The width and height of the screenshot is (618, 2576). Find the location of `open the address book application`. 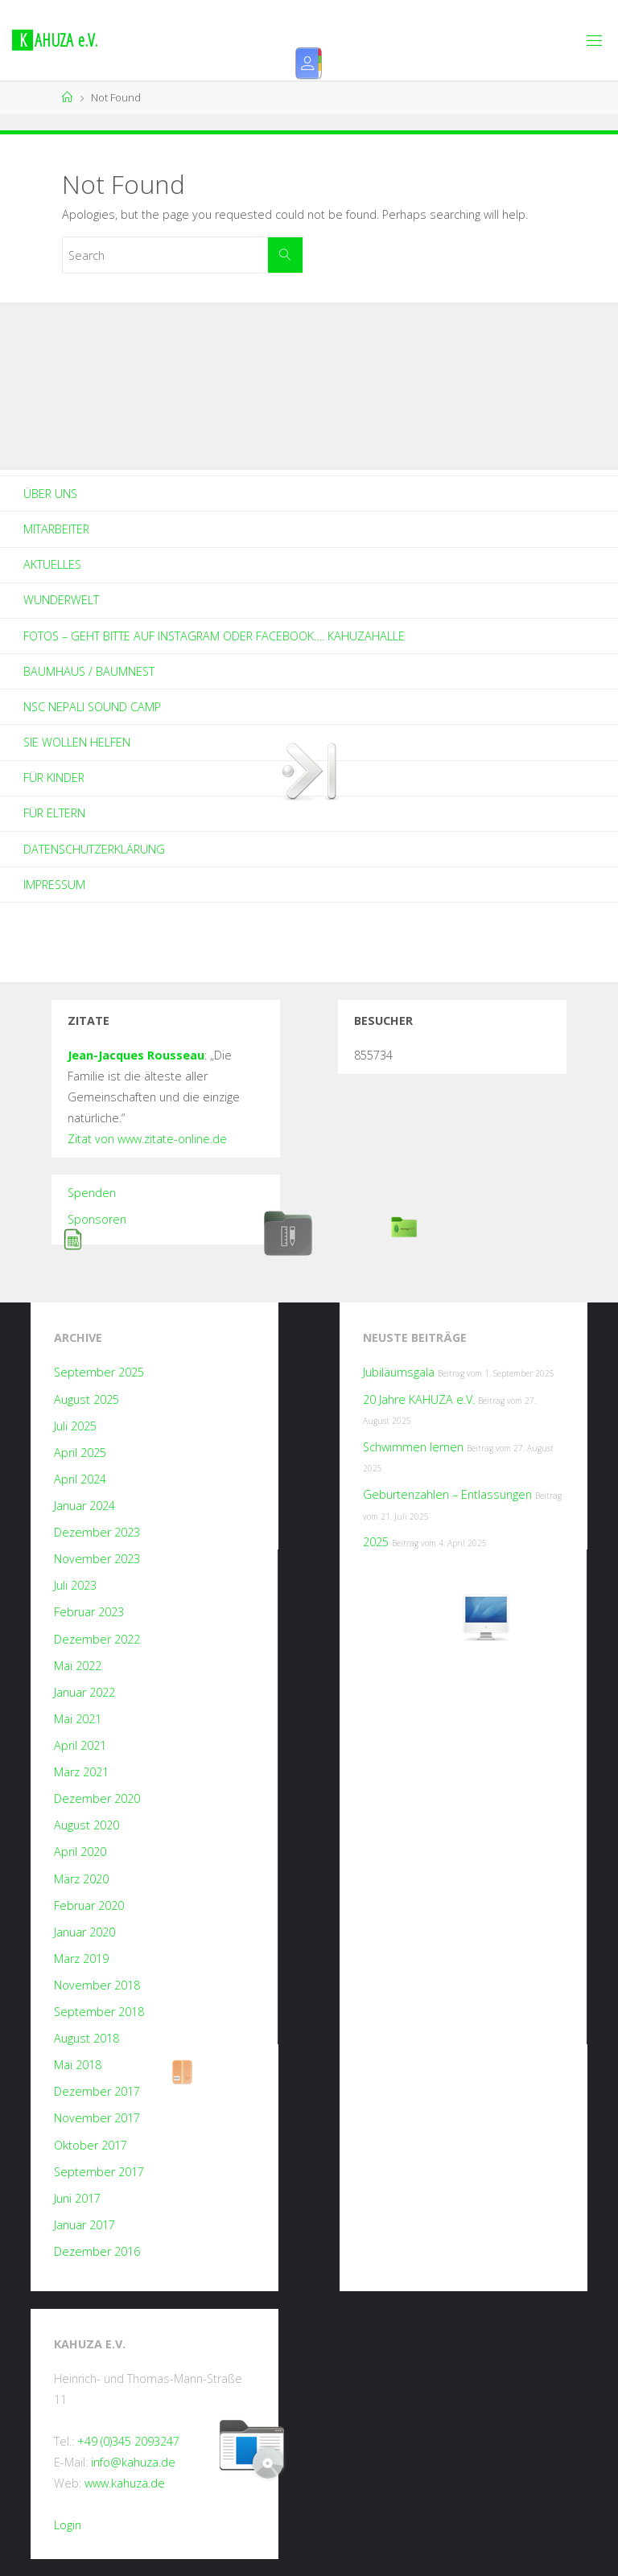

open the address book application is located at coordinates (308, 63).